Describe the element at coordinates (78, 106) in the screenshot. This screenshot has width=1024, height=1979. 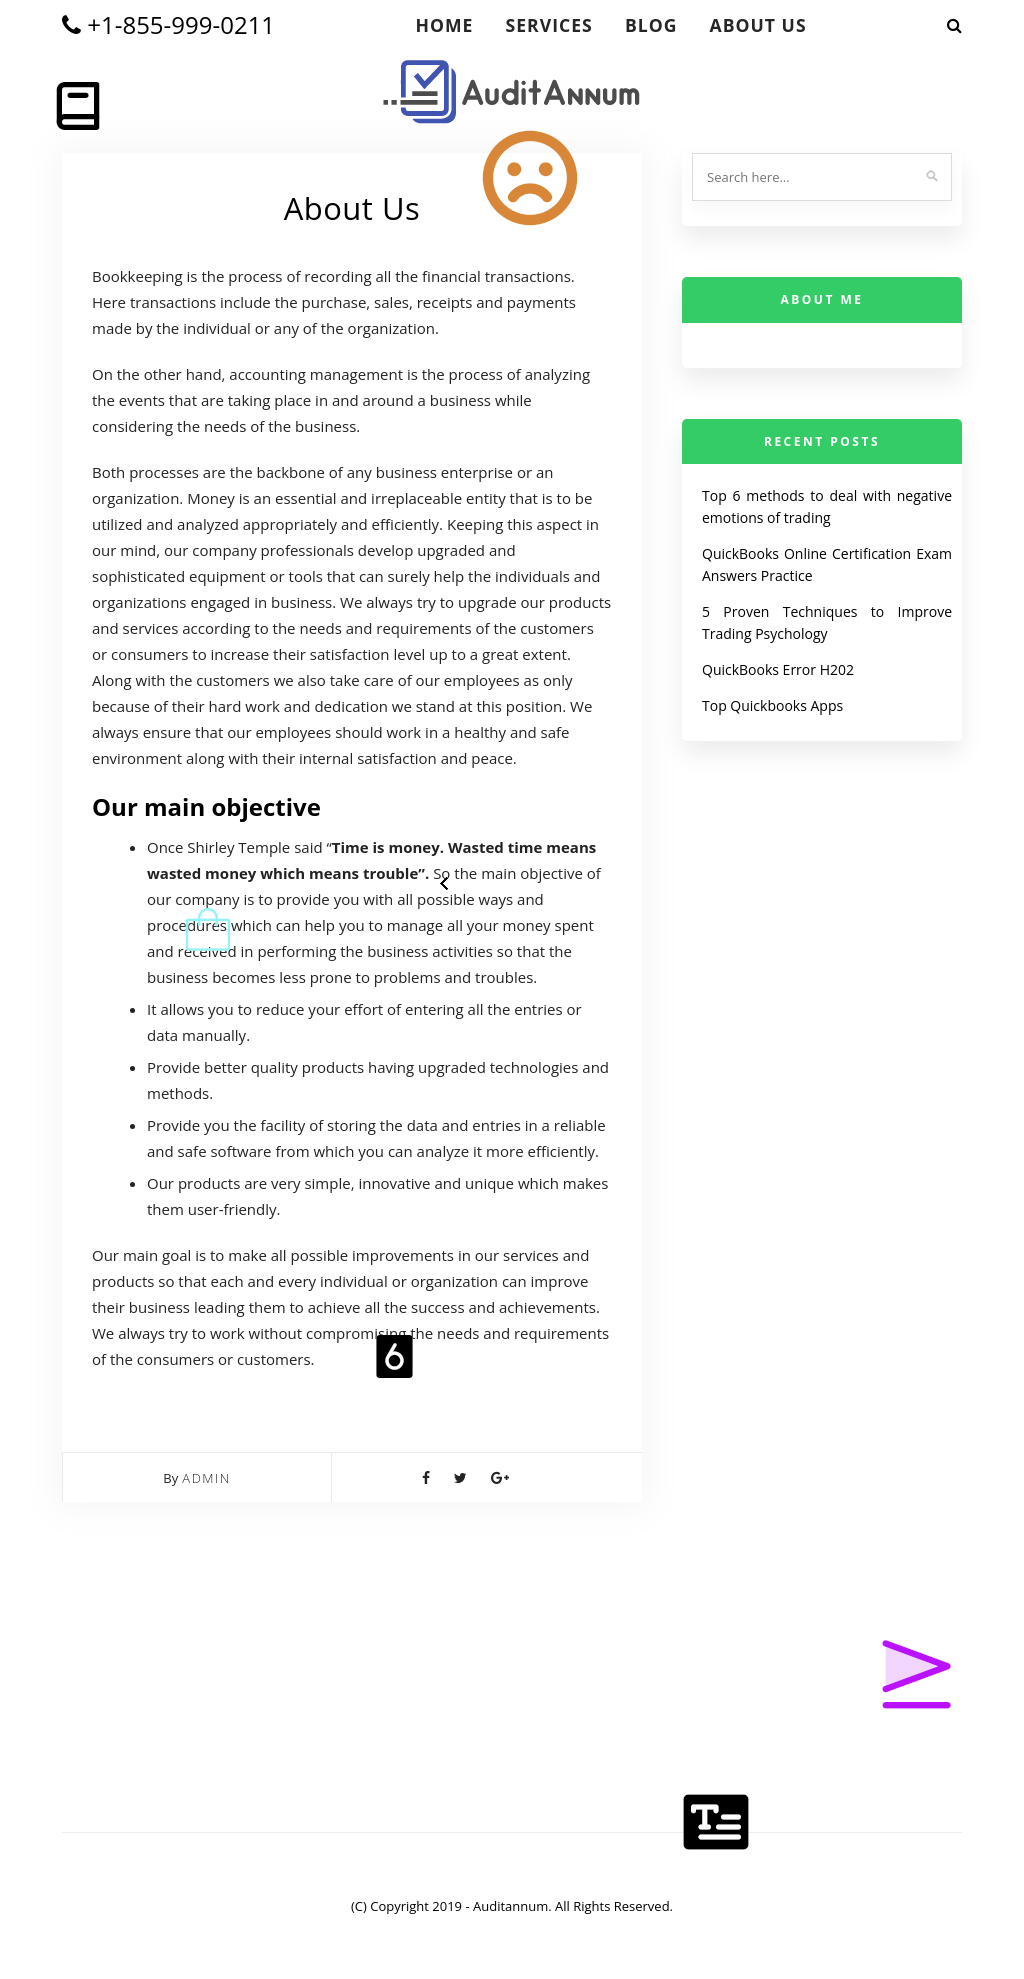
I see `open a book or reading app` at that location.